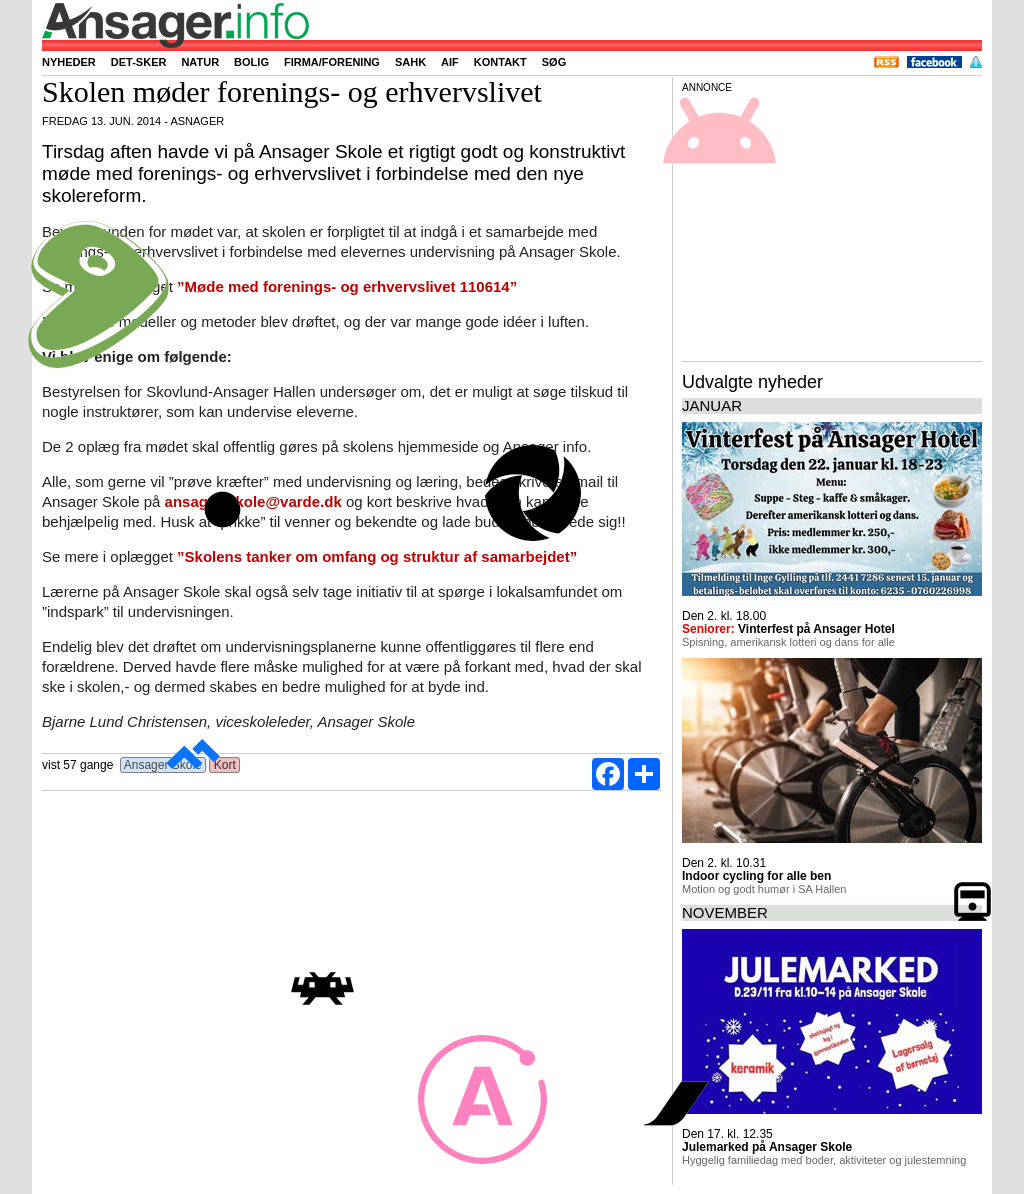  What do you see at coordinates (98, 294) in the screenshot?
I see `Gentoo Linux logo` at bounding box center [98, 294].